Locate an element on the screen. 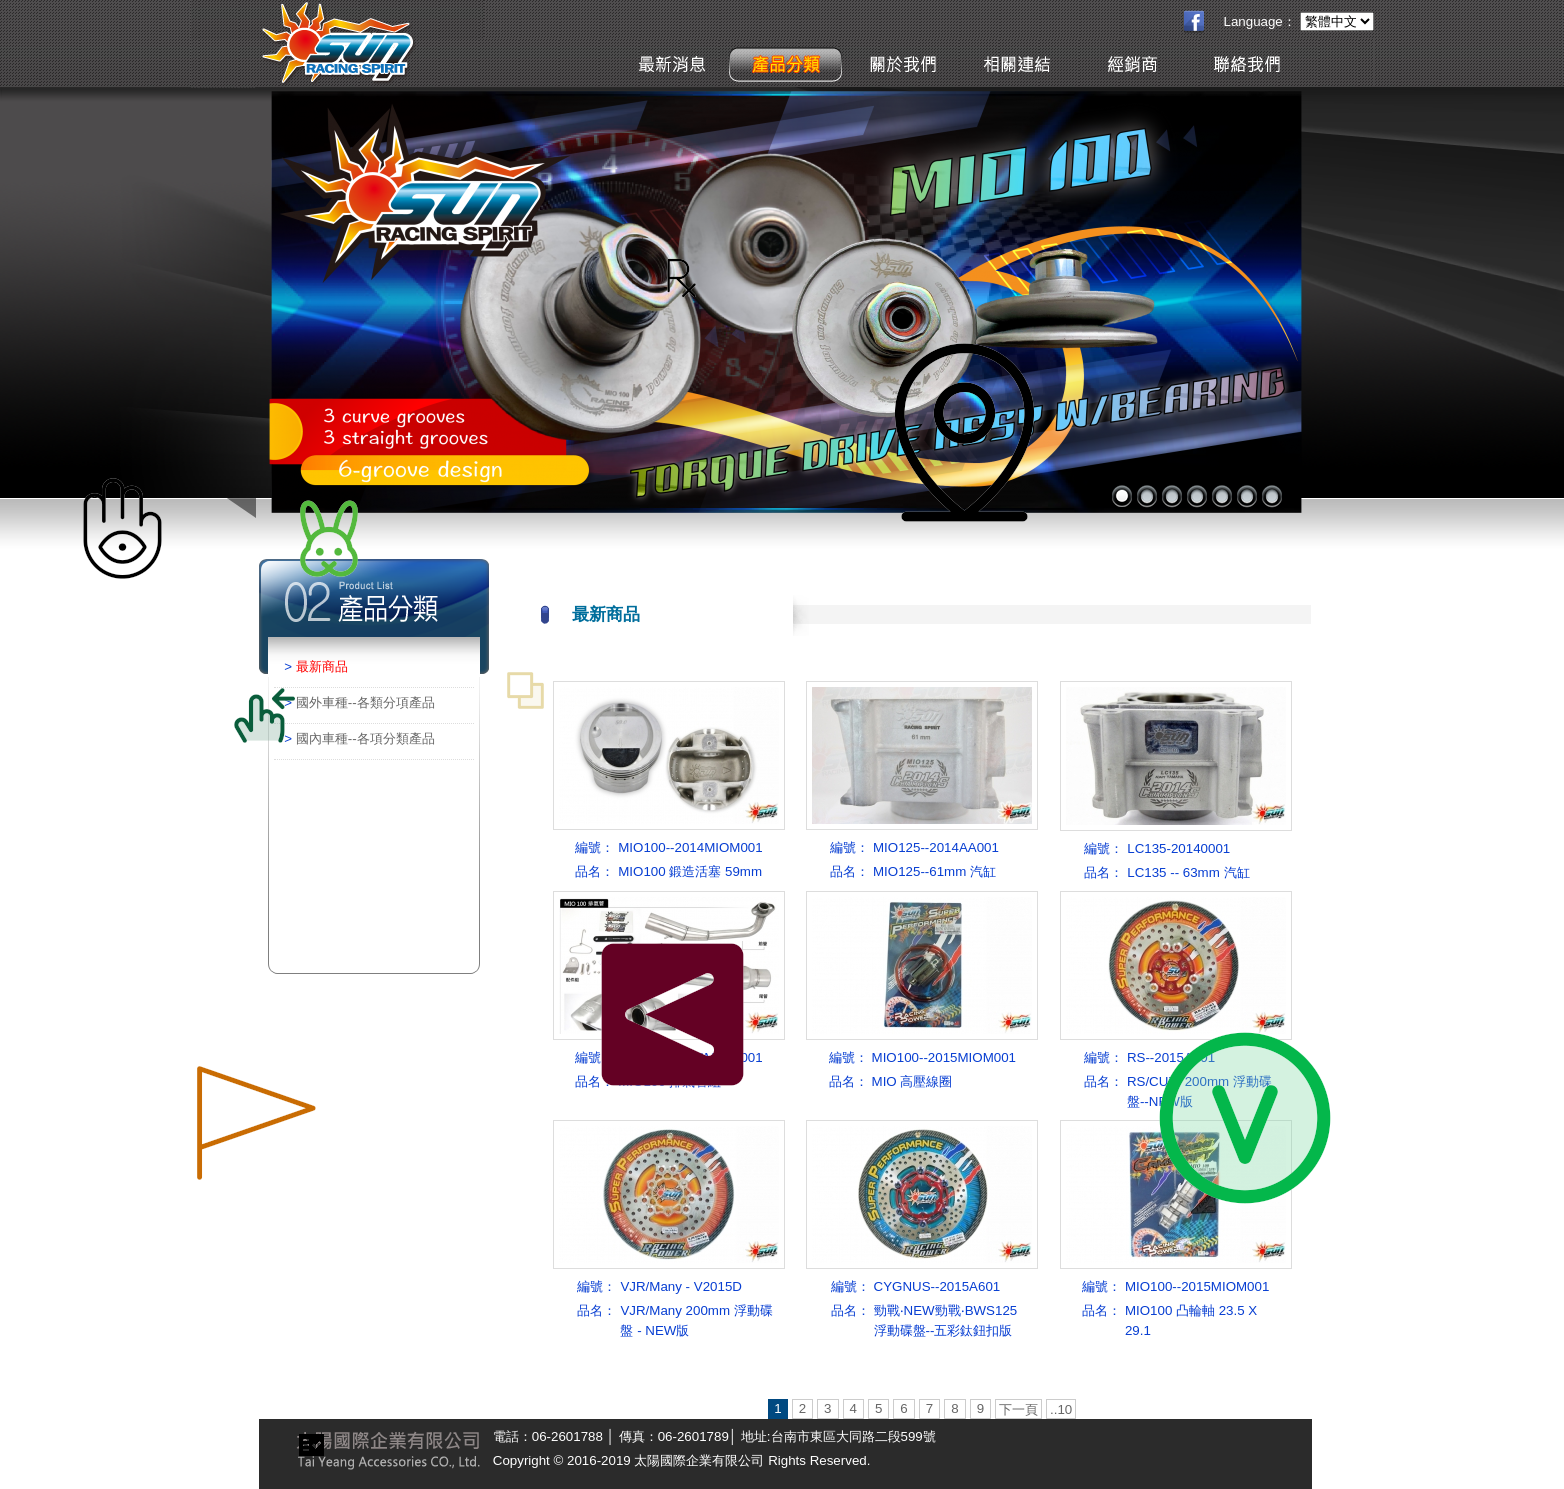  view location on map is located at coordinates (964, 432).